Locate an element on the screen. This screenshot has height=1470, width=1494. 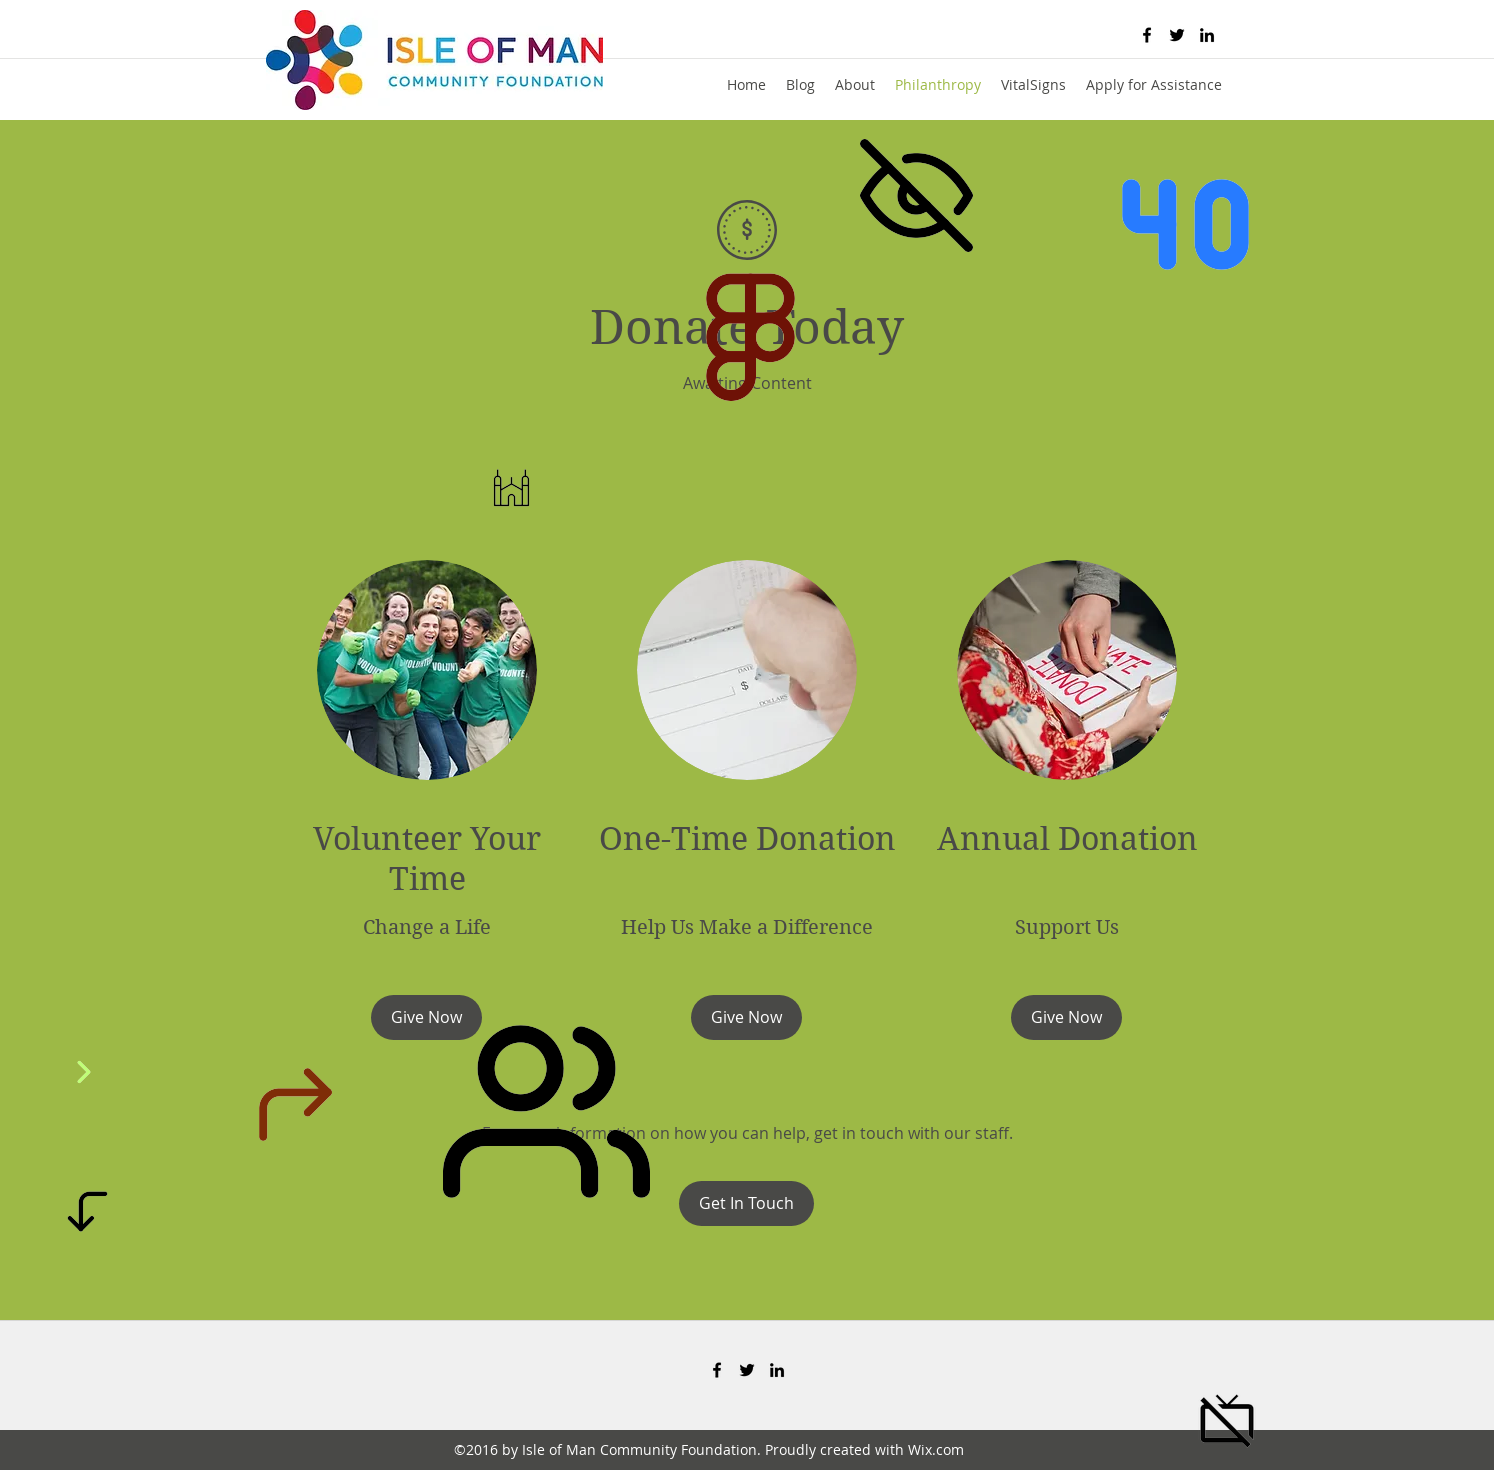
navigate to the next item or page is located at coordinates (84, 1072).